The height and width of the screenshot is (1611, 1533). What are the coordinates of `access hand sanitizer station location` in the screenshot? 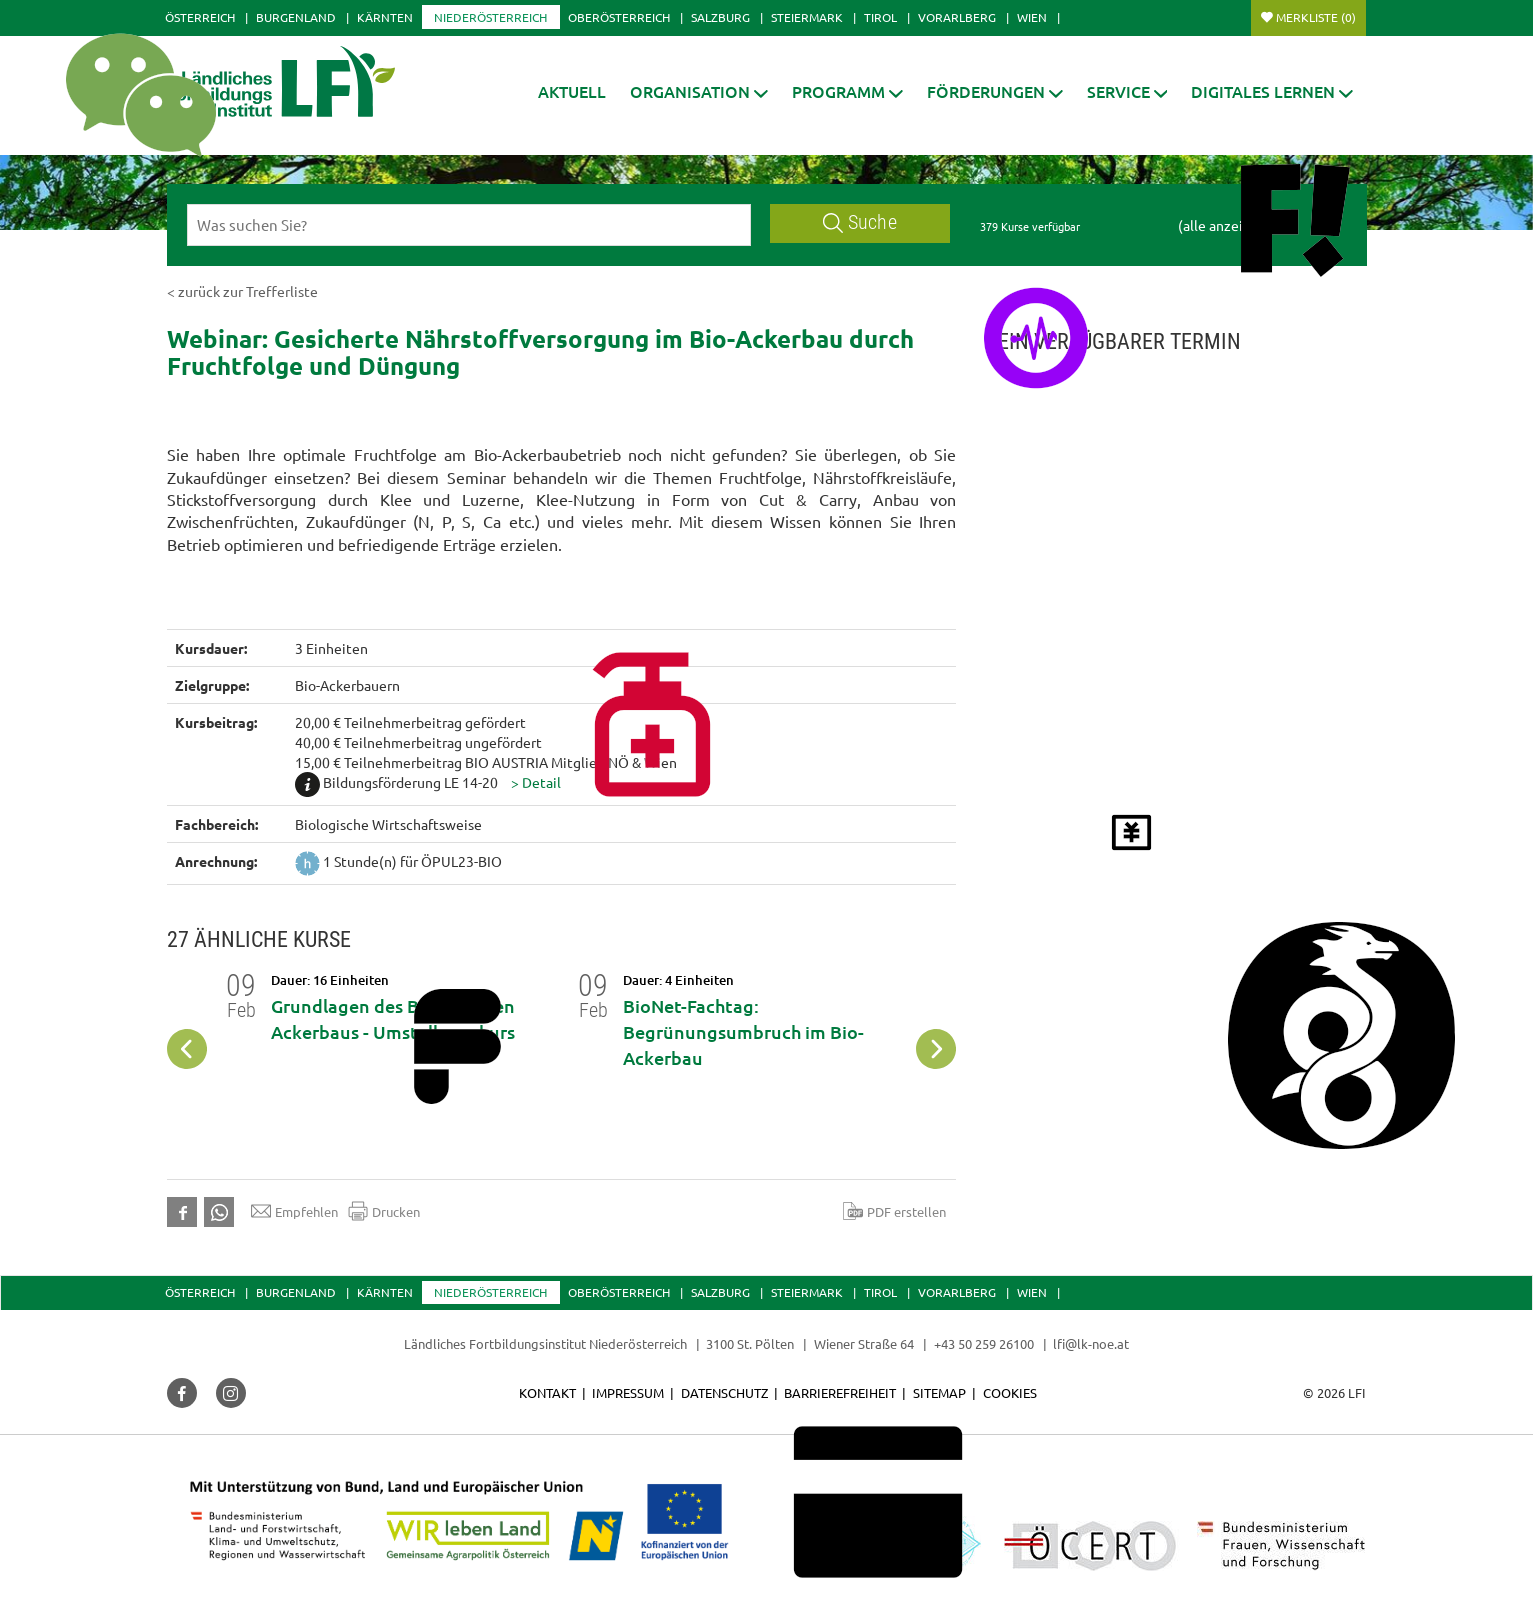 It's located at (652, 724).